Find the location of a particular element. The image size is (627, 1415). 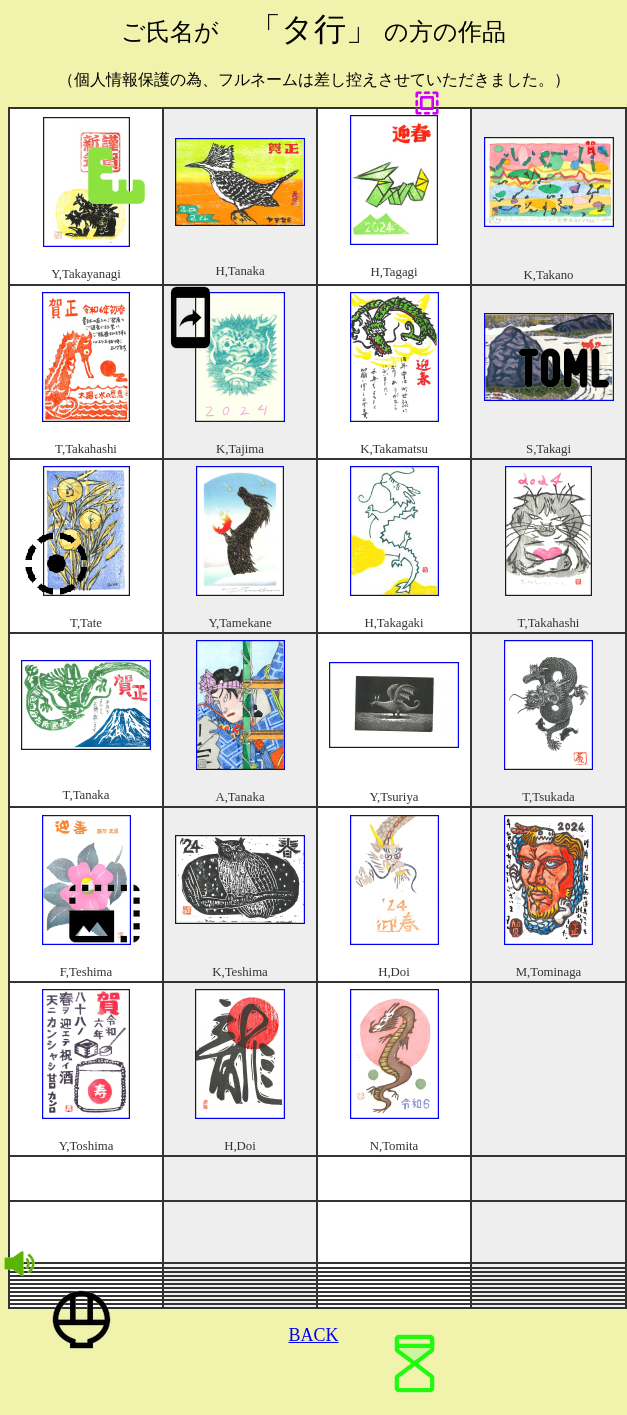

increase audio volume is located at coordinates (19, 1263).